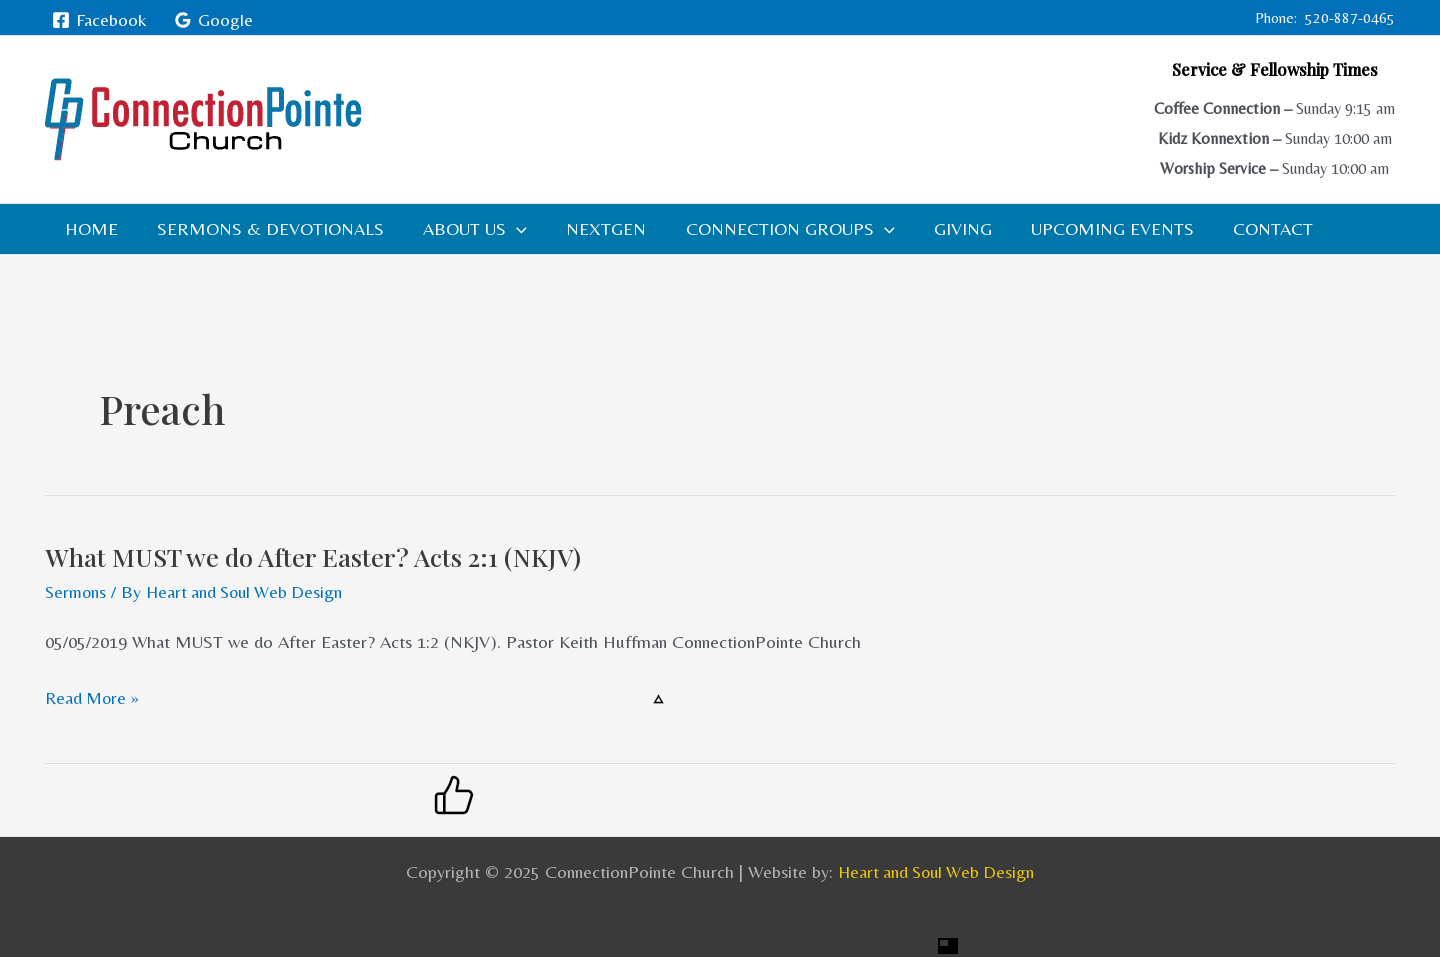  I want to click on unverified function breakpoint in debug mode, so click(658, 699).